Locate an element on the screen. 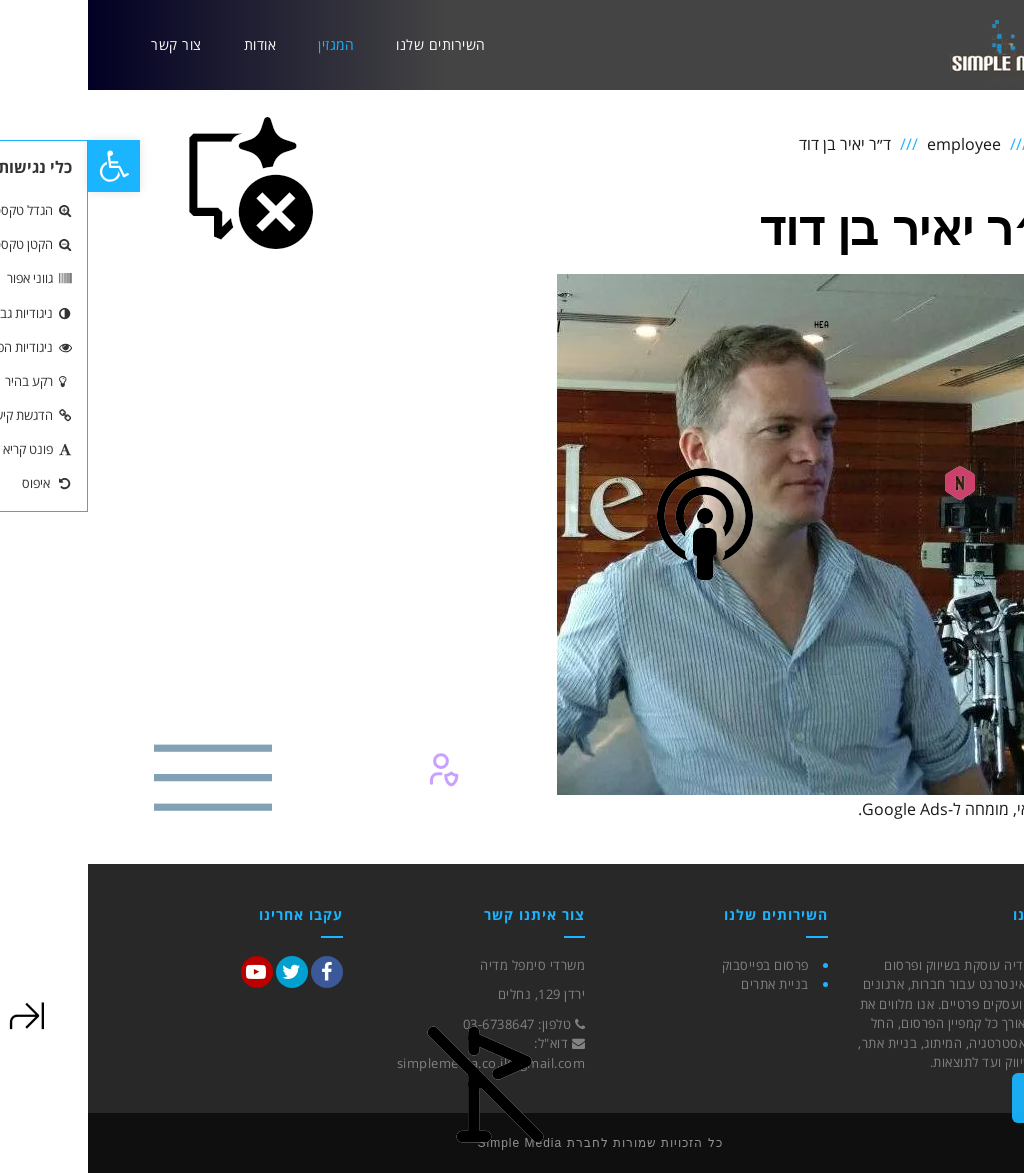 The width and height of the screenshot is (1024, 1173). open navigation menu is located at coordinates (213, 774).